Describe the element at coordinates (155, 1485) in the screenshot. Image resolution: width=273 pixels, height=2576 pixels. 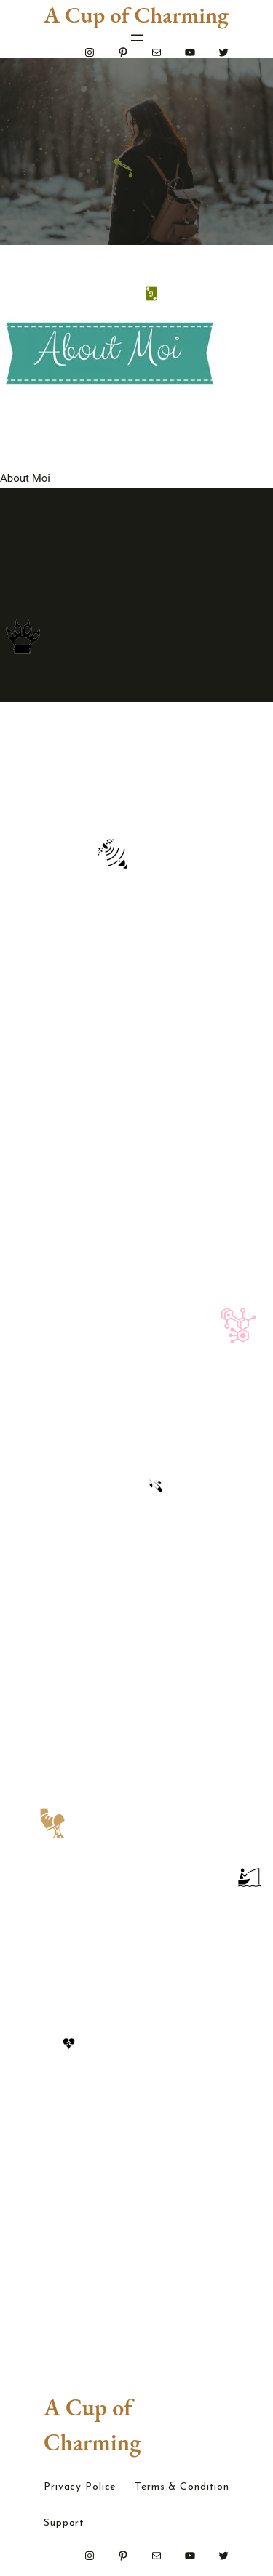
I see `activate quick attack or strike ability` at that location.